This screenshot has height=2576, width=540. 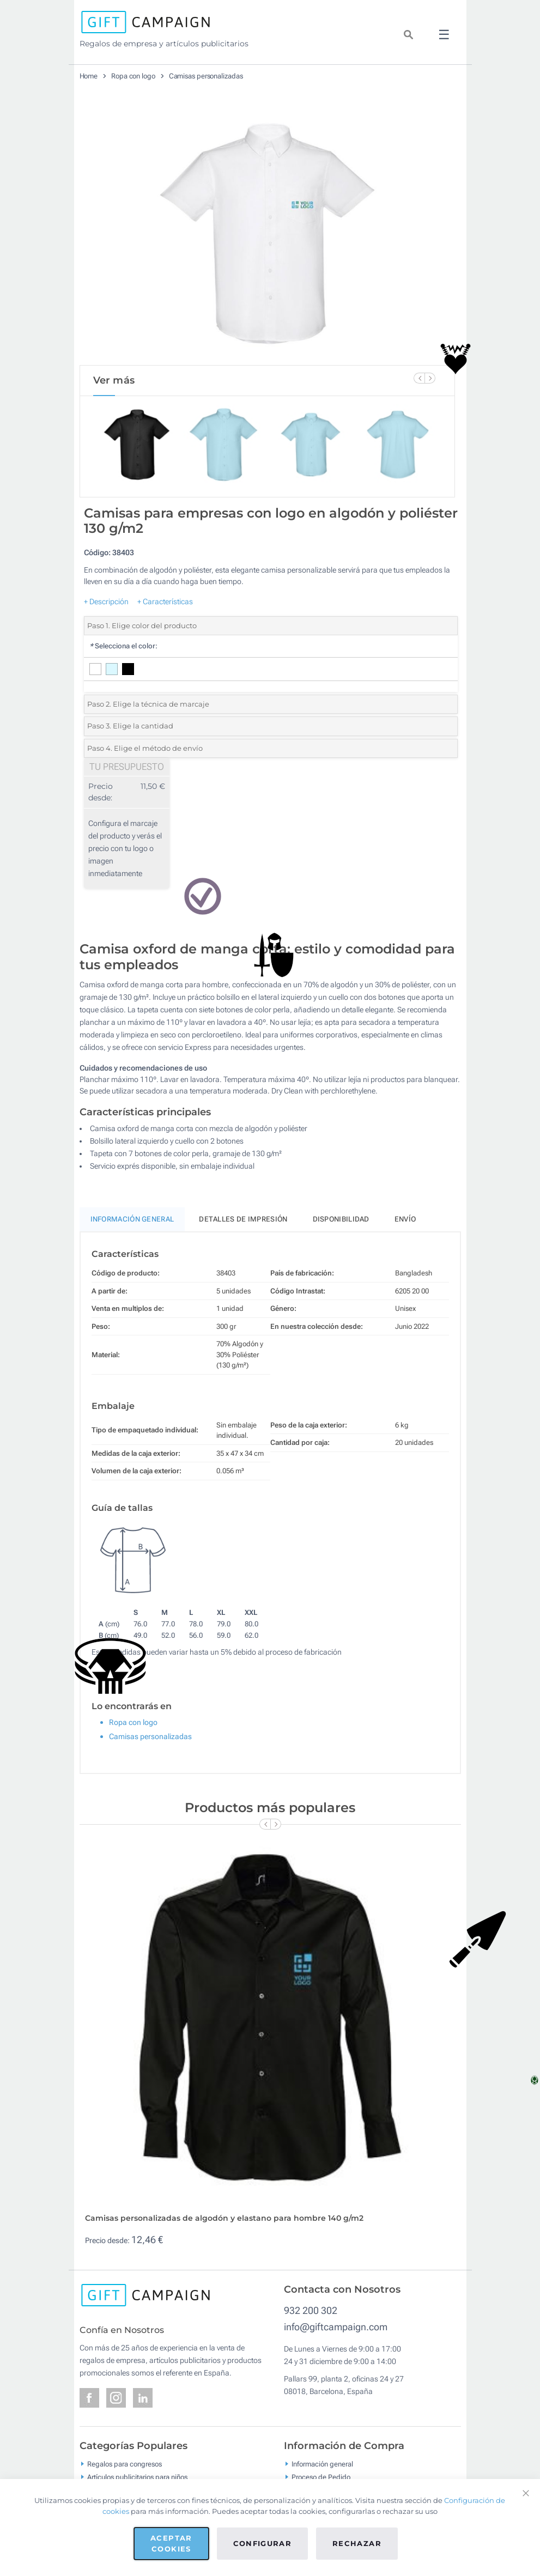 I want to click on access gardening or landscaping tools, so click(x=477, y=1939).